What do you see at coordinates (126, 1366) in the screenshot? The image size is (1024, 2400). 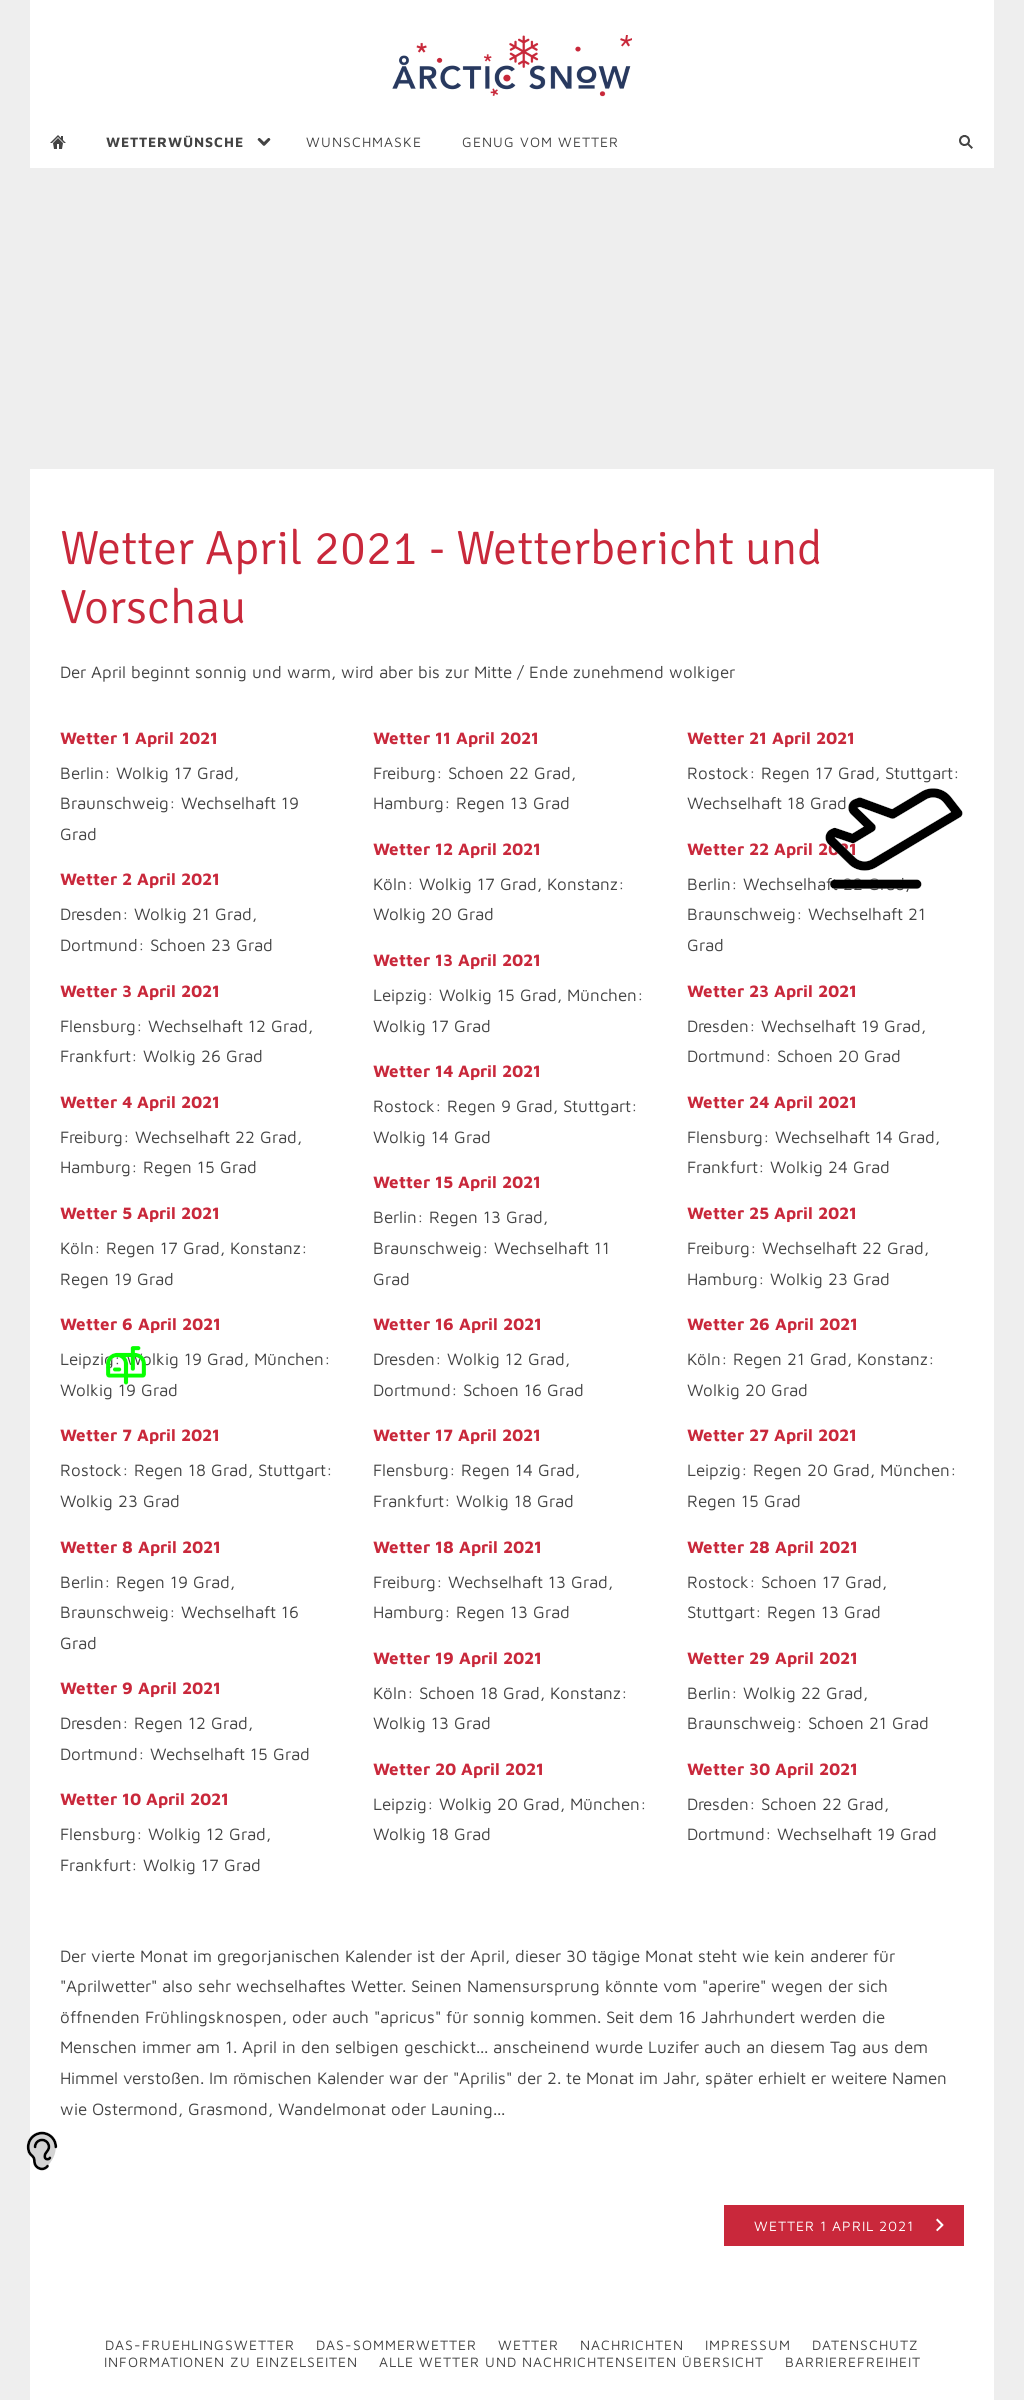 I see `access your mailbox or inbox` at bounding box center [126, 1366].